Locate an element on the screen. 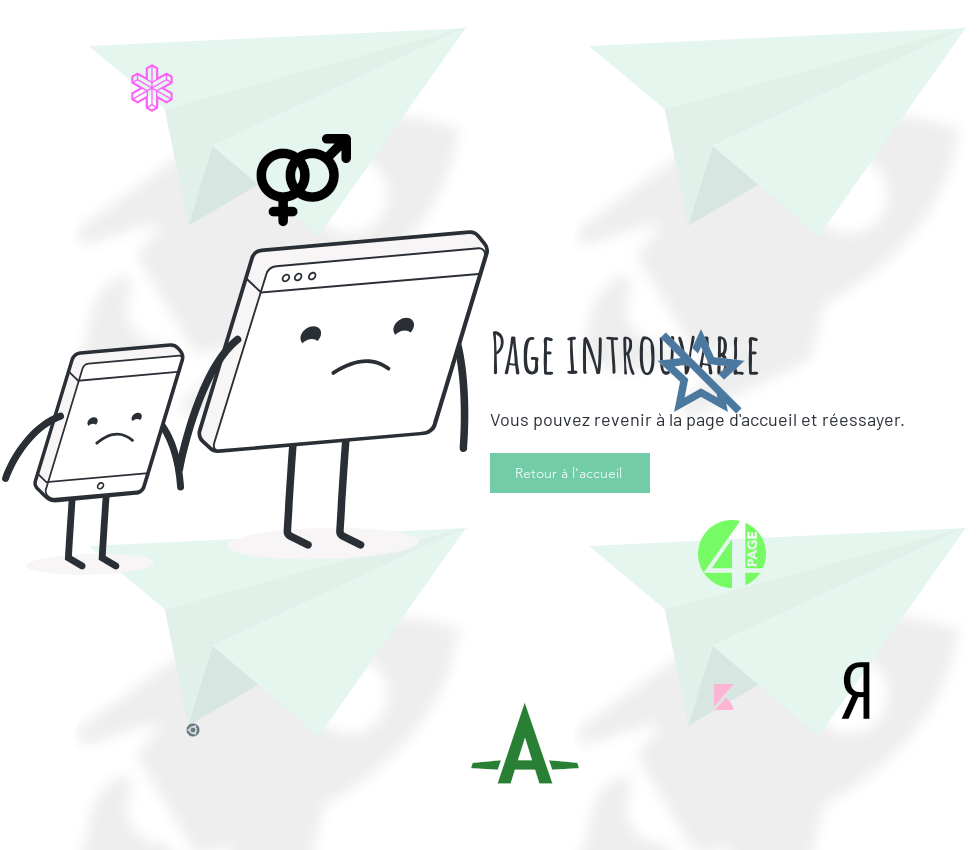 The width and height of the screenshot is (980, 850). launch ubuntu operating system is located at coordinates (193, 730).